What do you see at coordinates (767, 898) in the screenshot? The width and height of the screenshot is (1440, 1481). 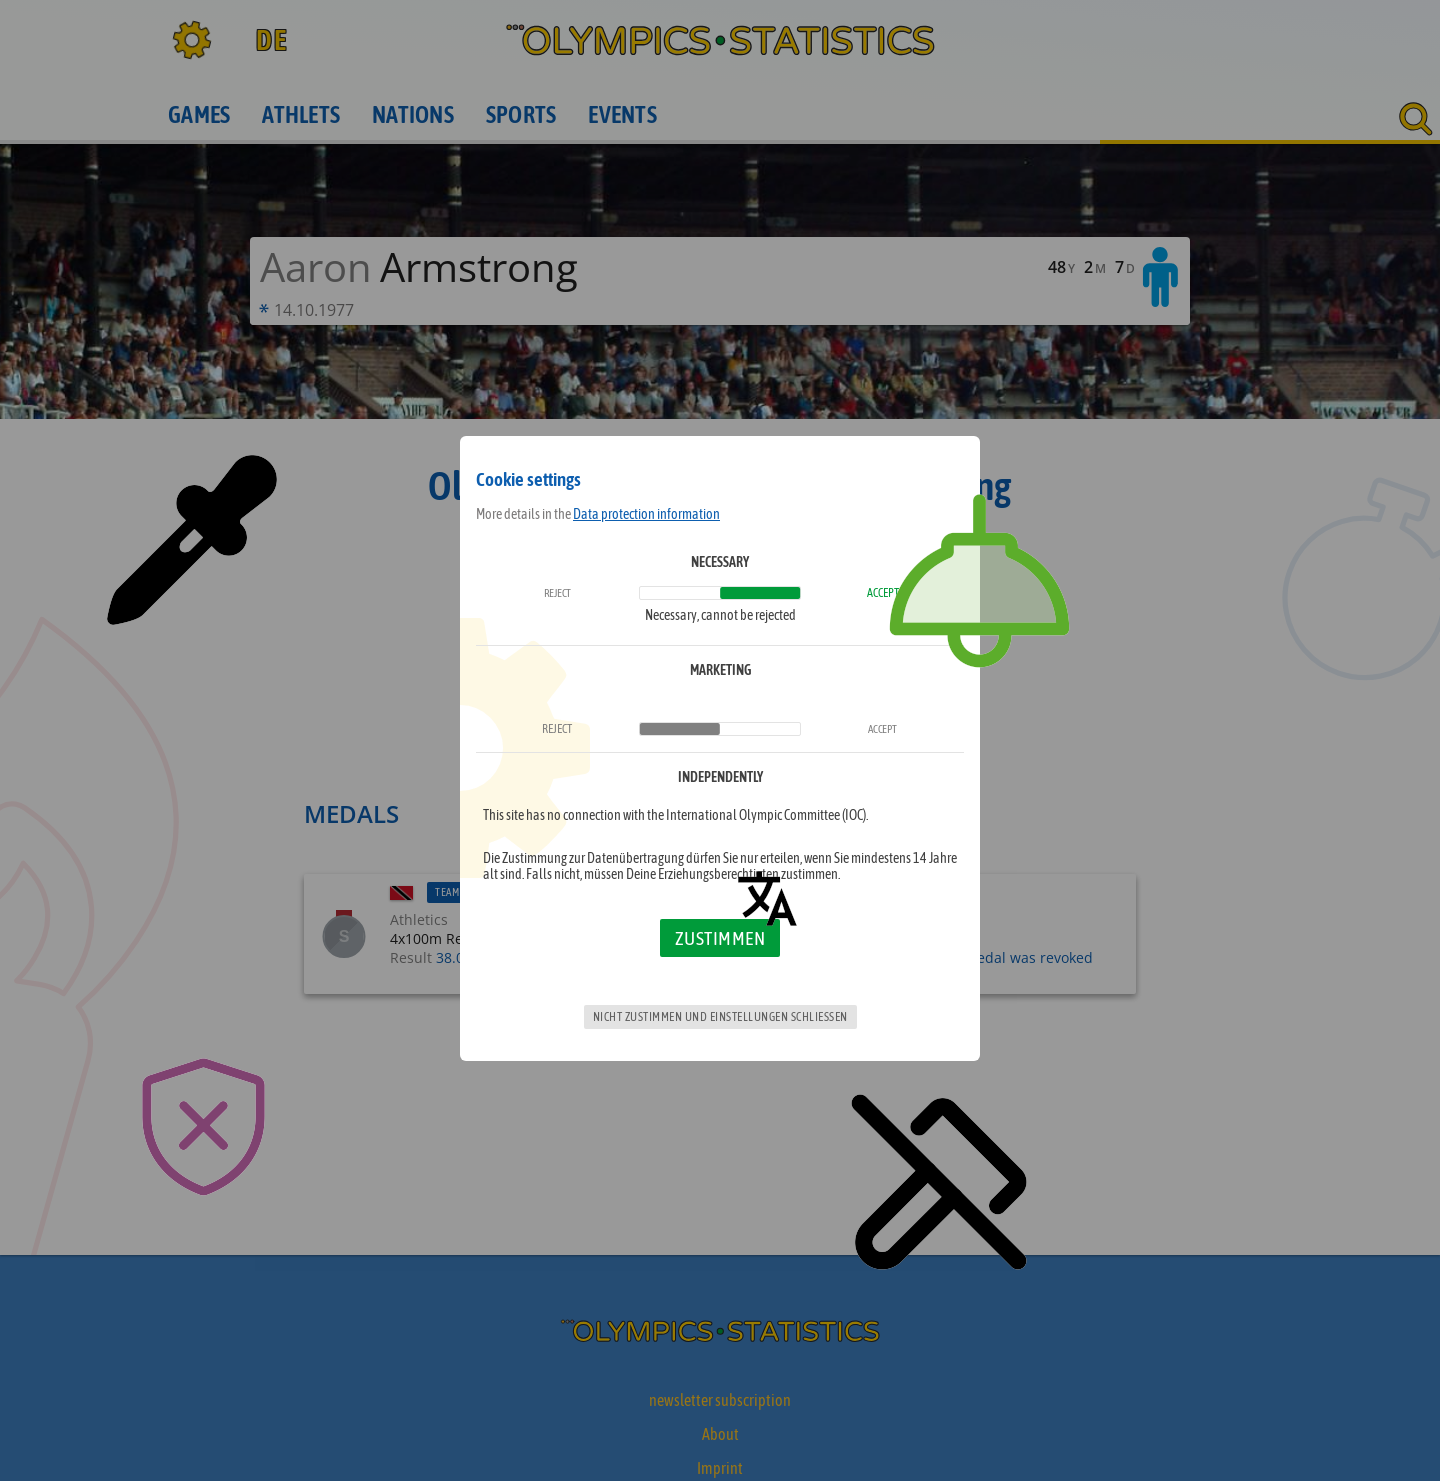 I see `change language settings` at bounding box center [767, 898].